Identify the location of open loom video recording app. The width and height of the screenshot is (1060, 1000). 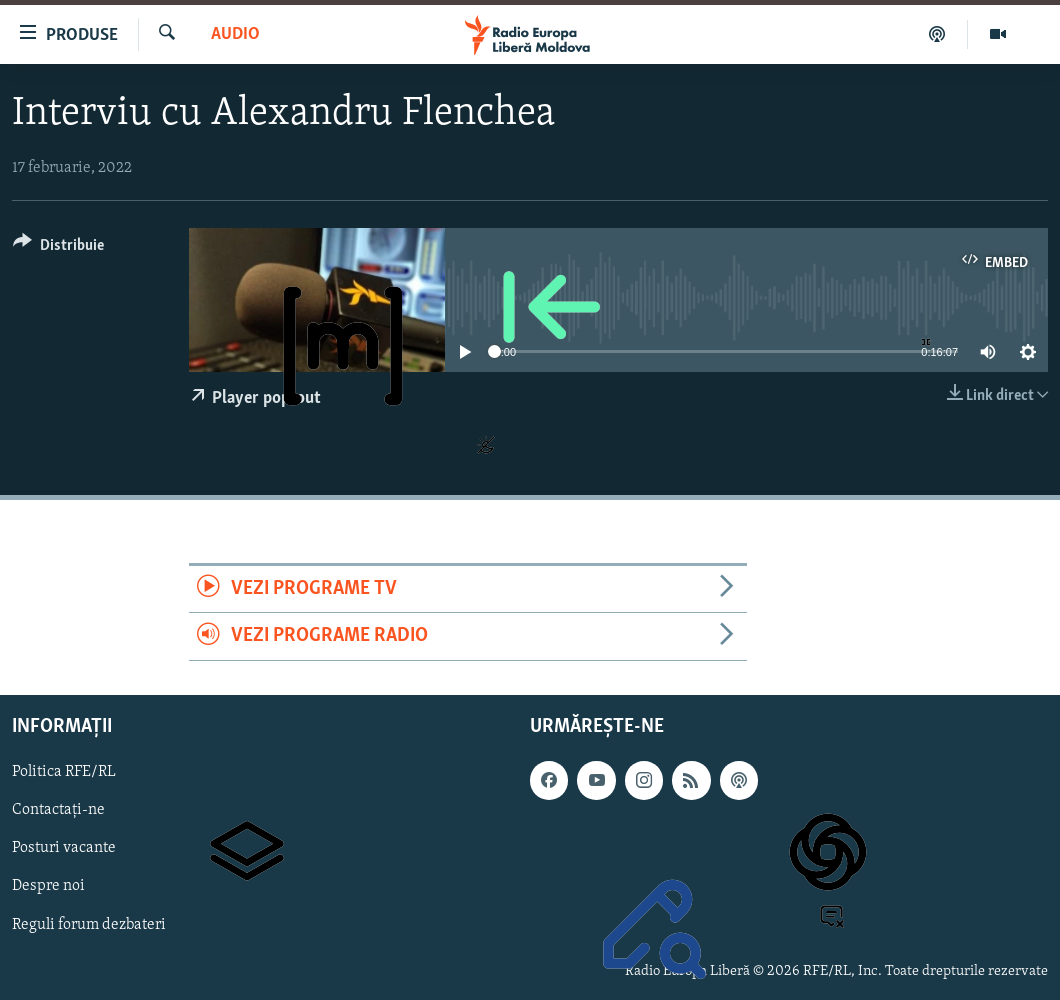
(828, 852).